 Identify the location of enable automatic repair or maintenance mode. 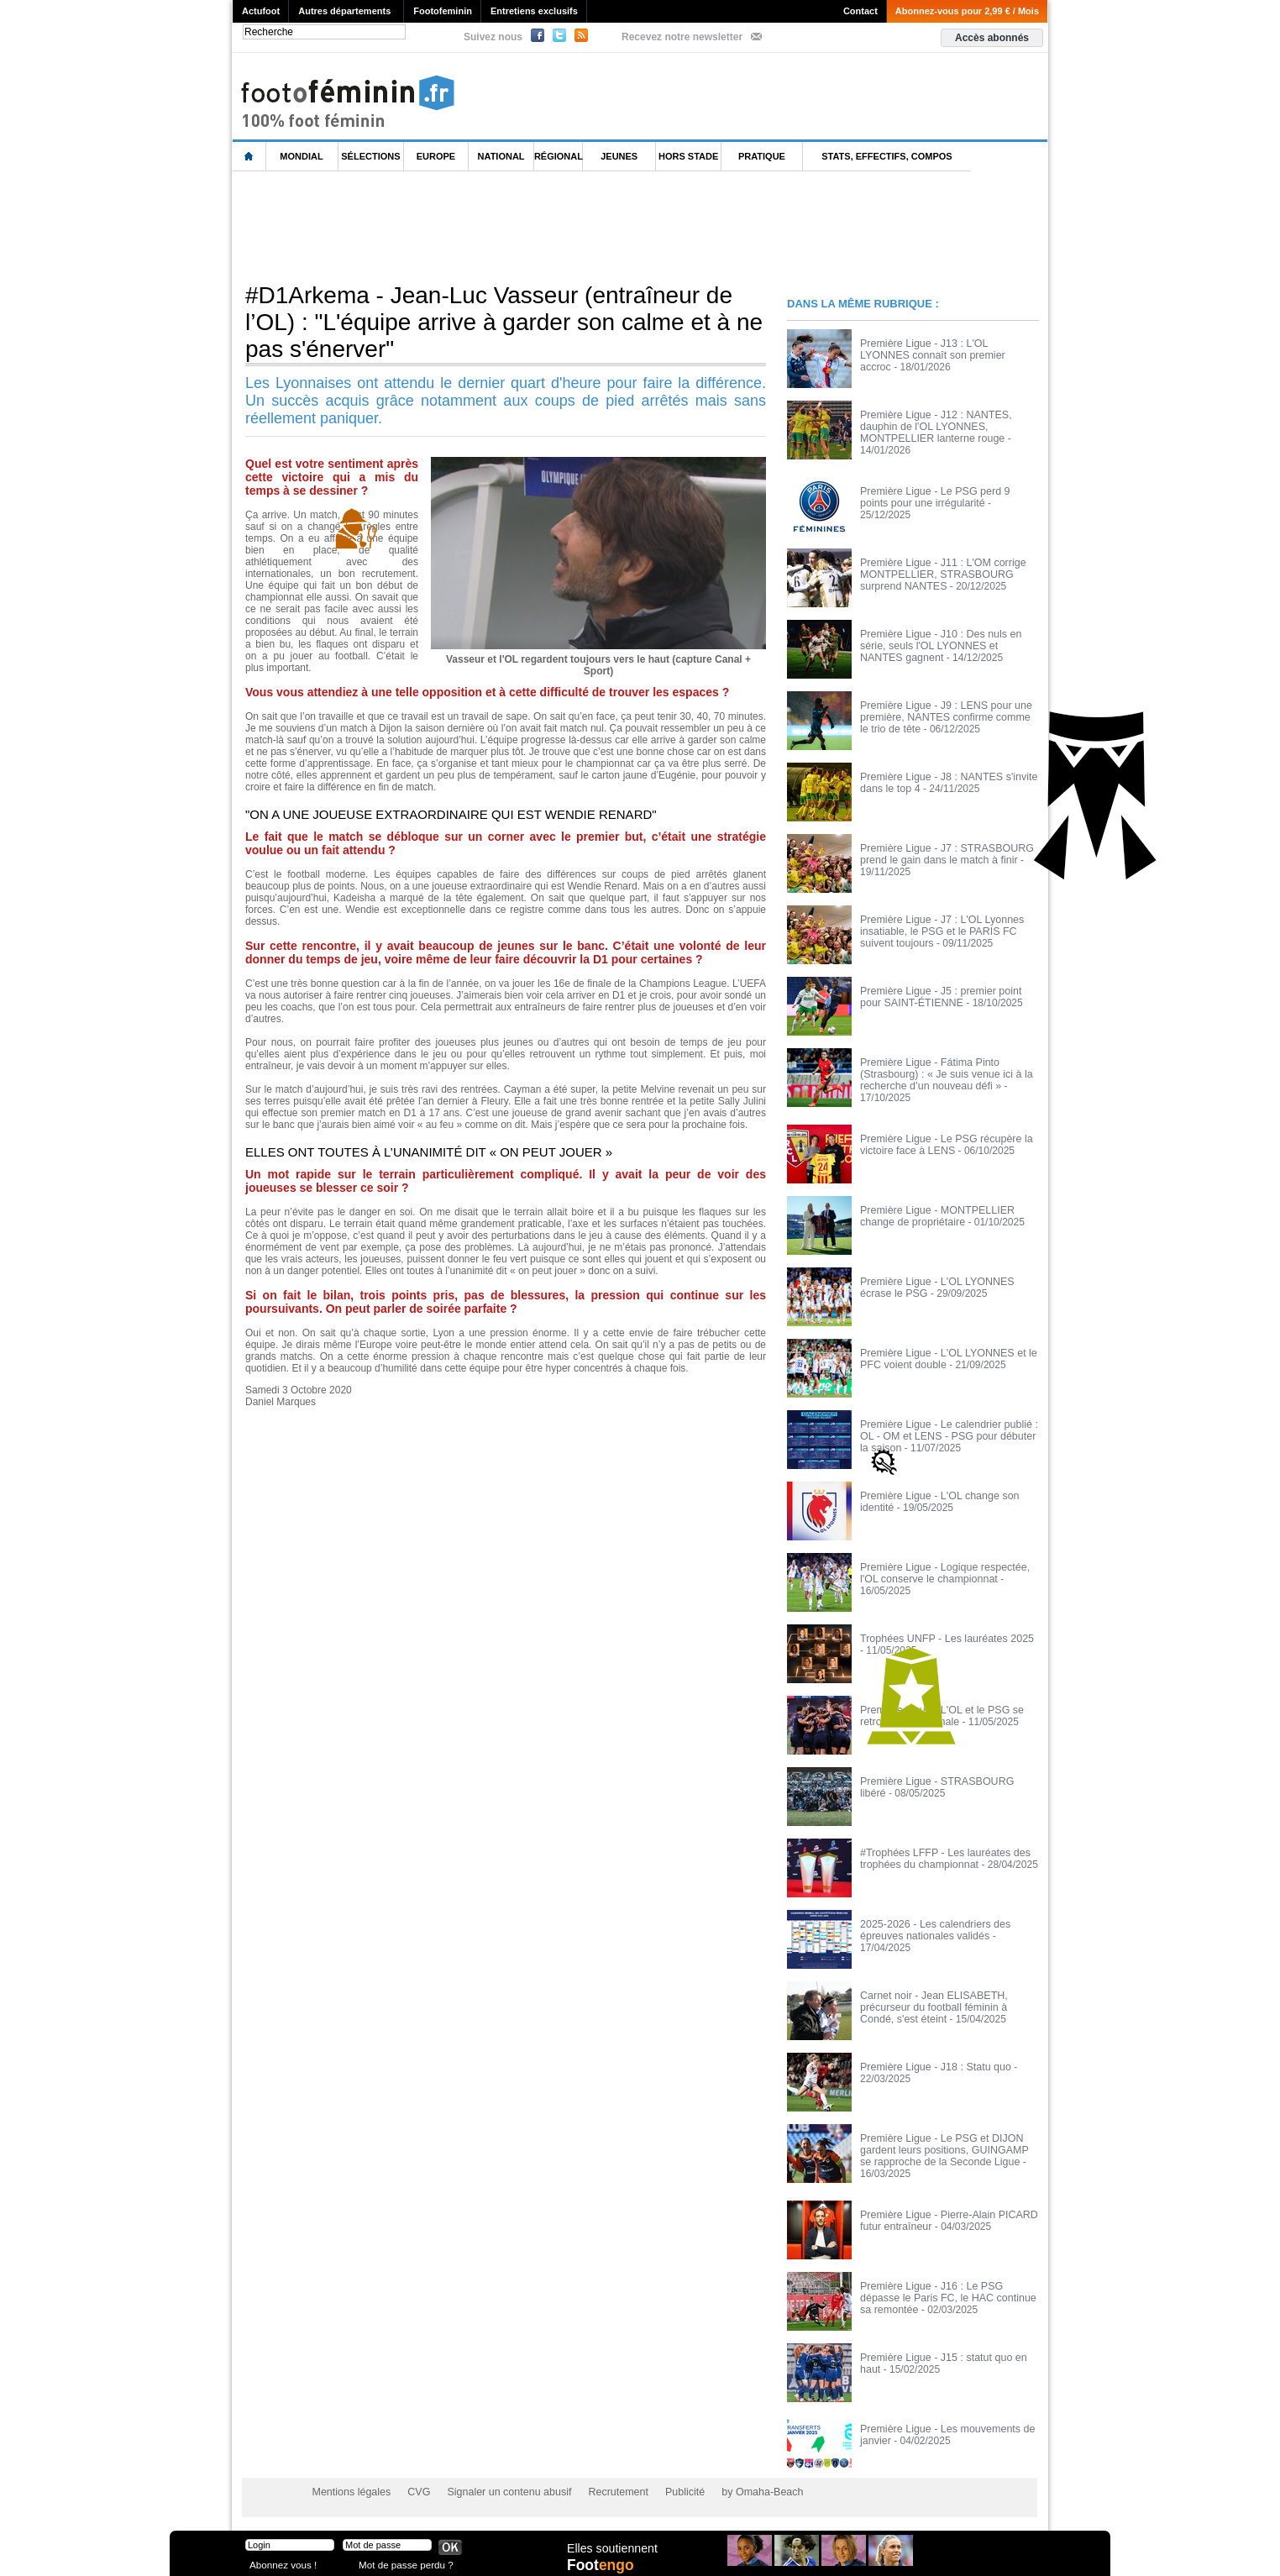
(884, 1461).